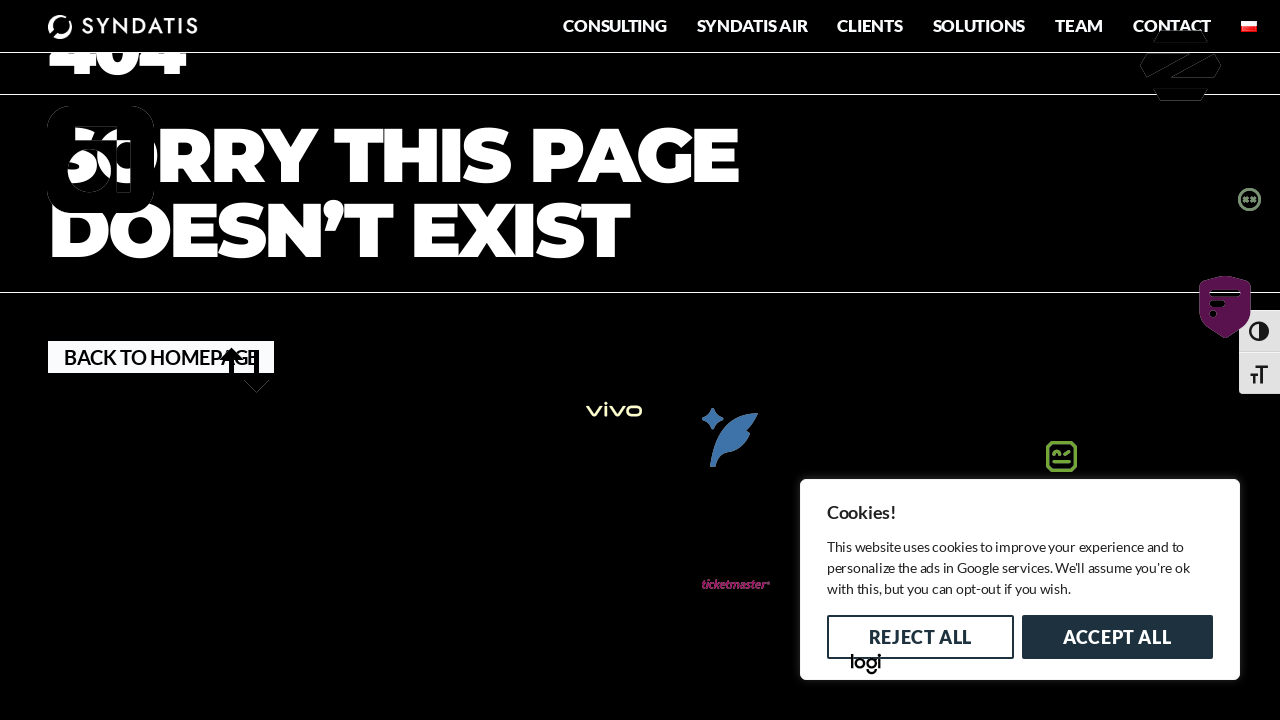  What do you see at coordinates (244, 370) in the screenshot?
I see `sort items in ascending or descending order` at bounding box center [244, 370].